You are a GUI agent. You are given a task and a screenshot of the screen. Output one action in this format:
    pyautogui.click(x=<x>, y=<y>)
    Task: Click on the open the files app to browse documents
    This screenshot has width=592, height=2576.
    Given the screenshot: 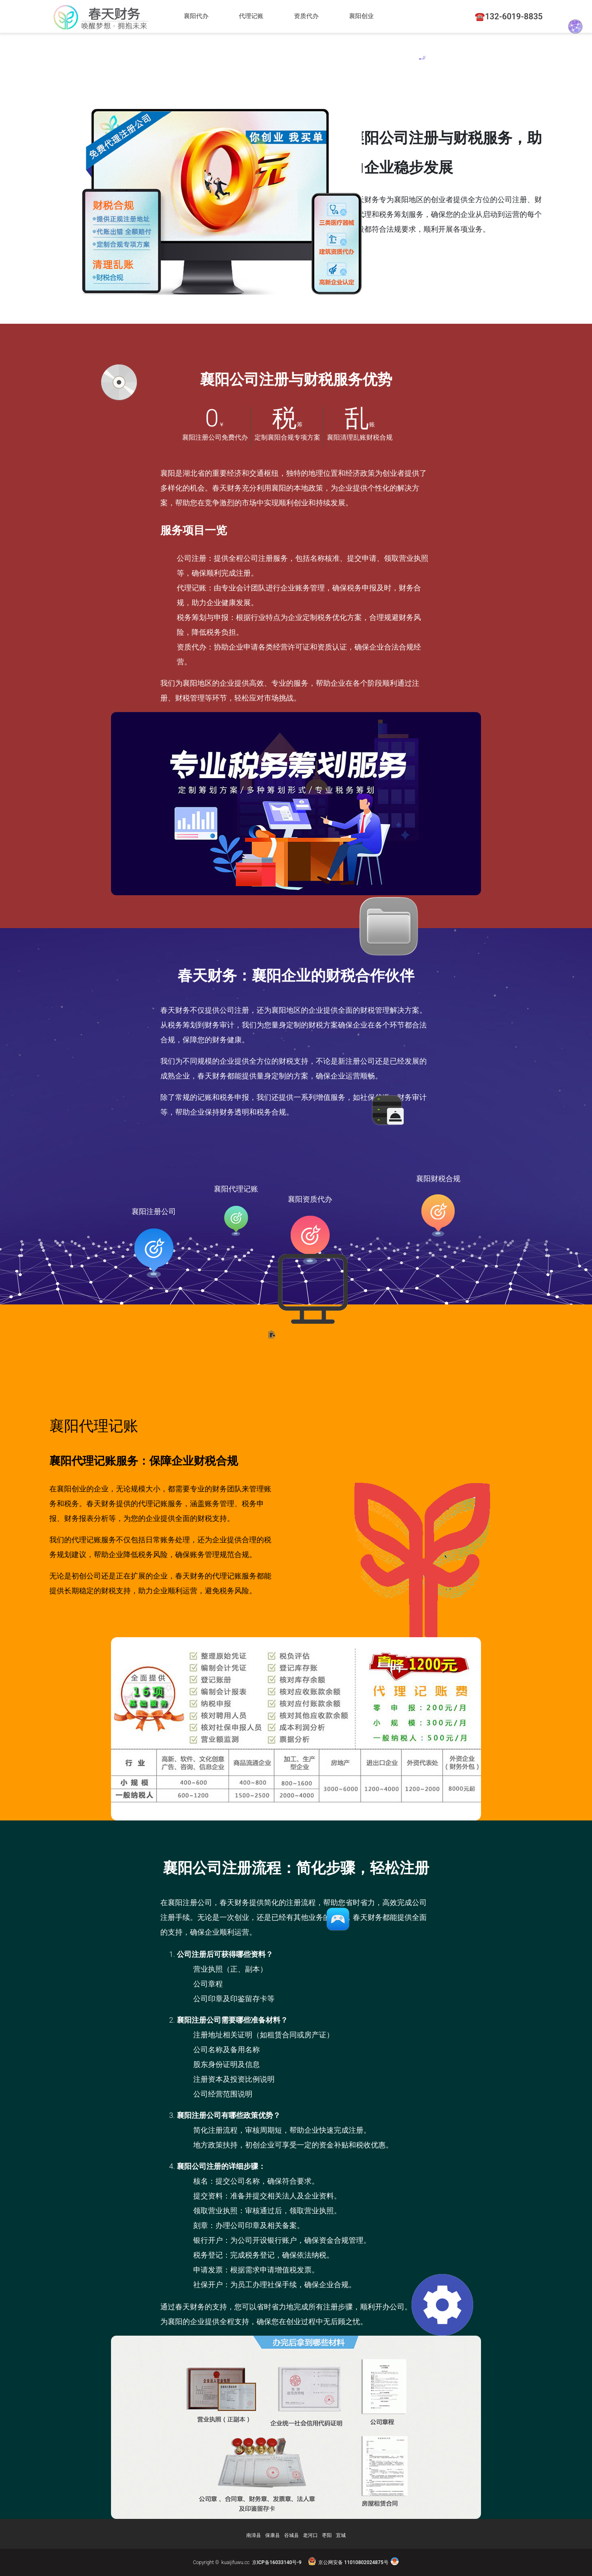 What is the action you would take?
    pyautogui.click(x=388, y=926)
    